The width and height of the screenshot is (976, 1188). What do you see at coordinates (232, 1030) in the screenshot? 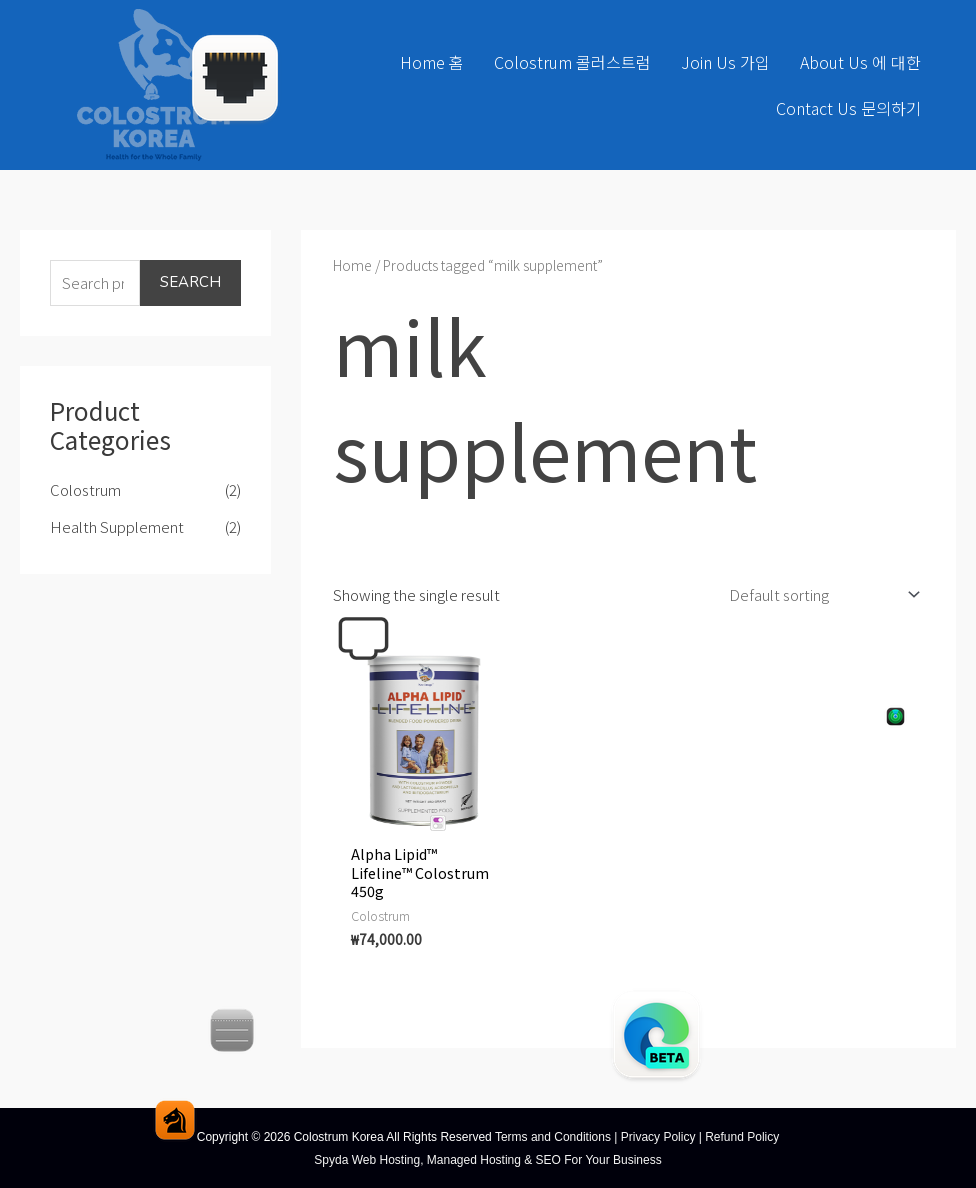
I see `open the notes app` at bounding box center [232, 1030].